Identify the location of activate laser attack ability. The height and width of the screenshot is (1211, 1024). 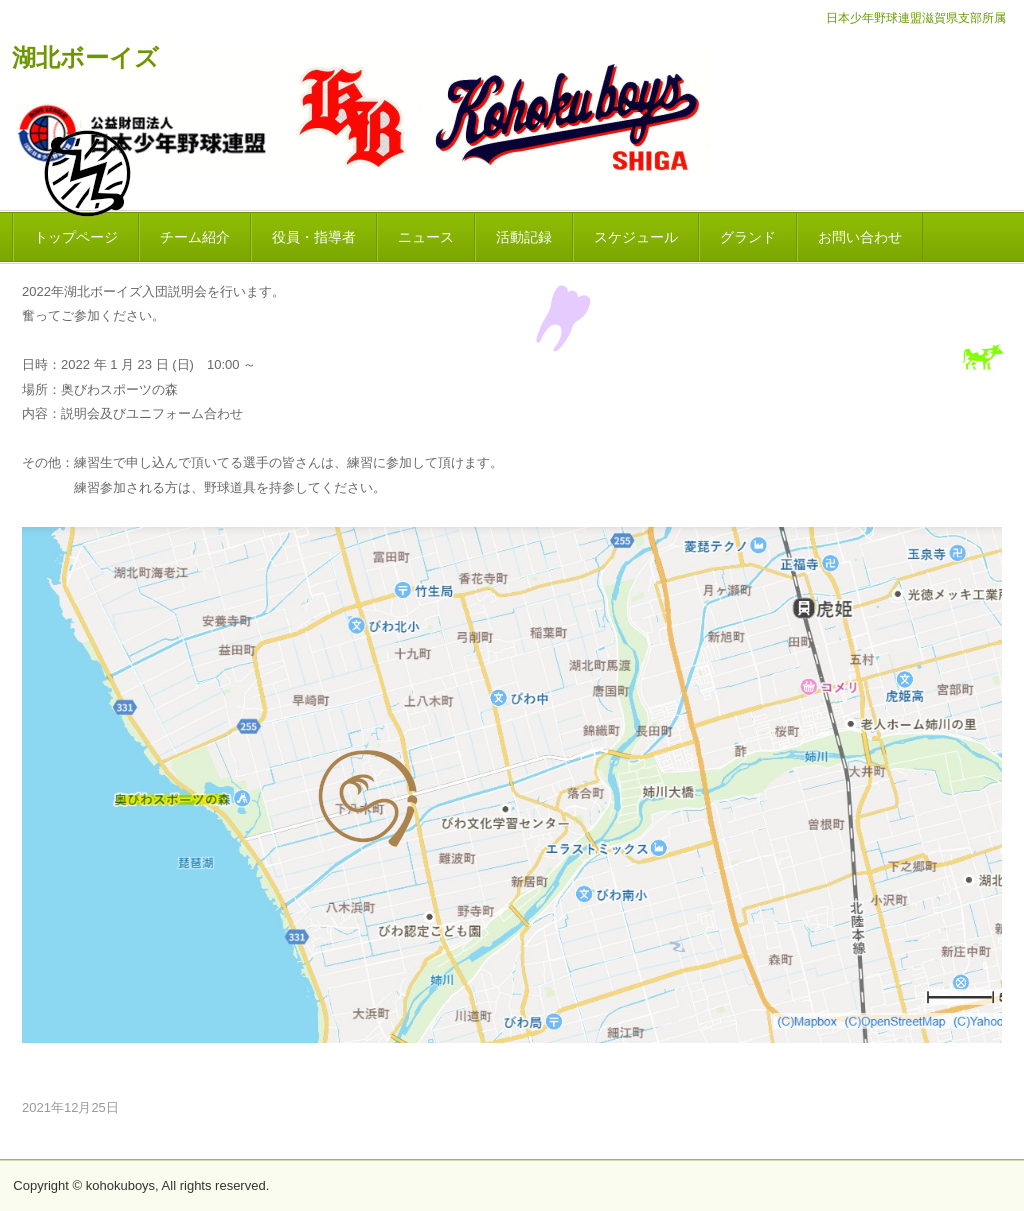
(677, 944).